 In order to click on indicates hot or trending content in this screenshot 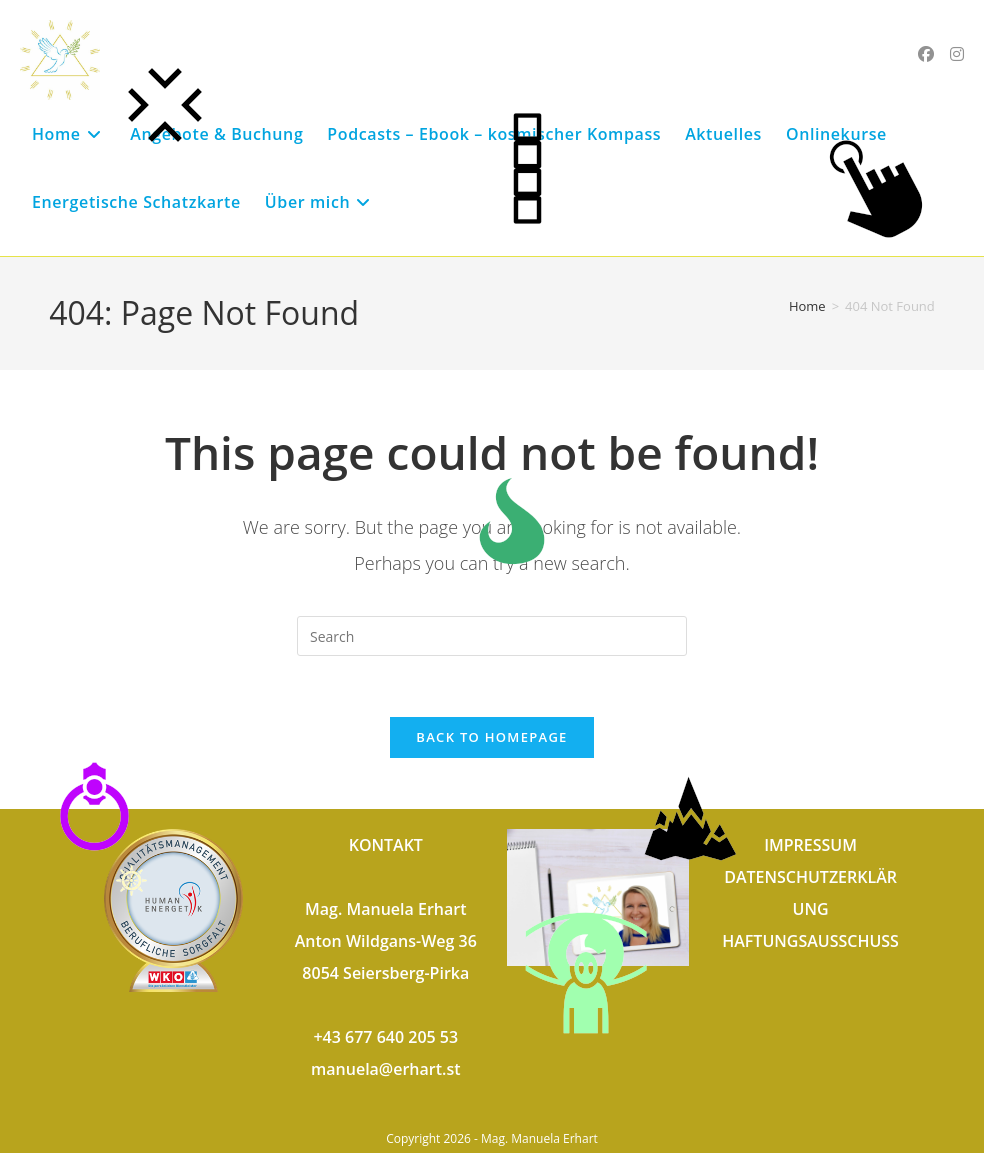, I will do `click(512, 521)`.